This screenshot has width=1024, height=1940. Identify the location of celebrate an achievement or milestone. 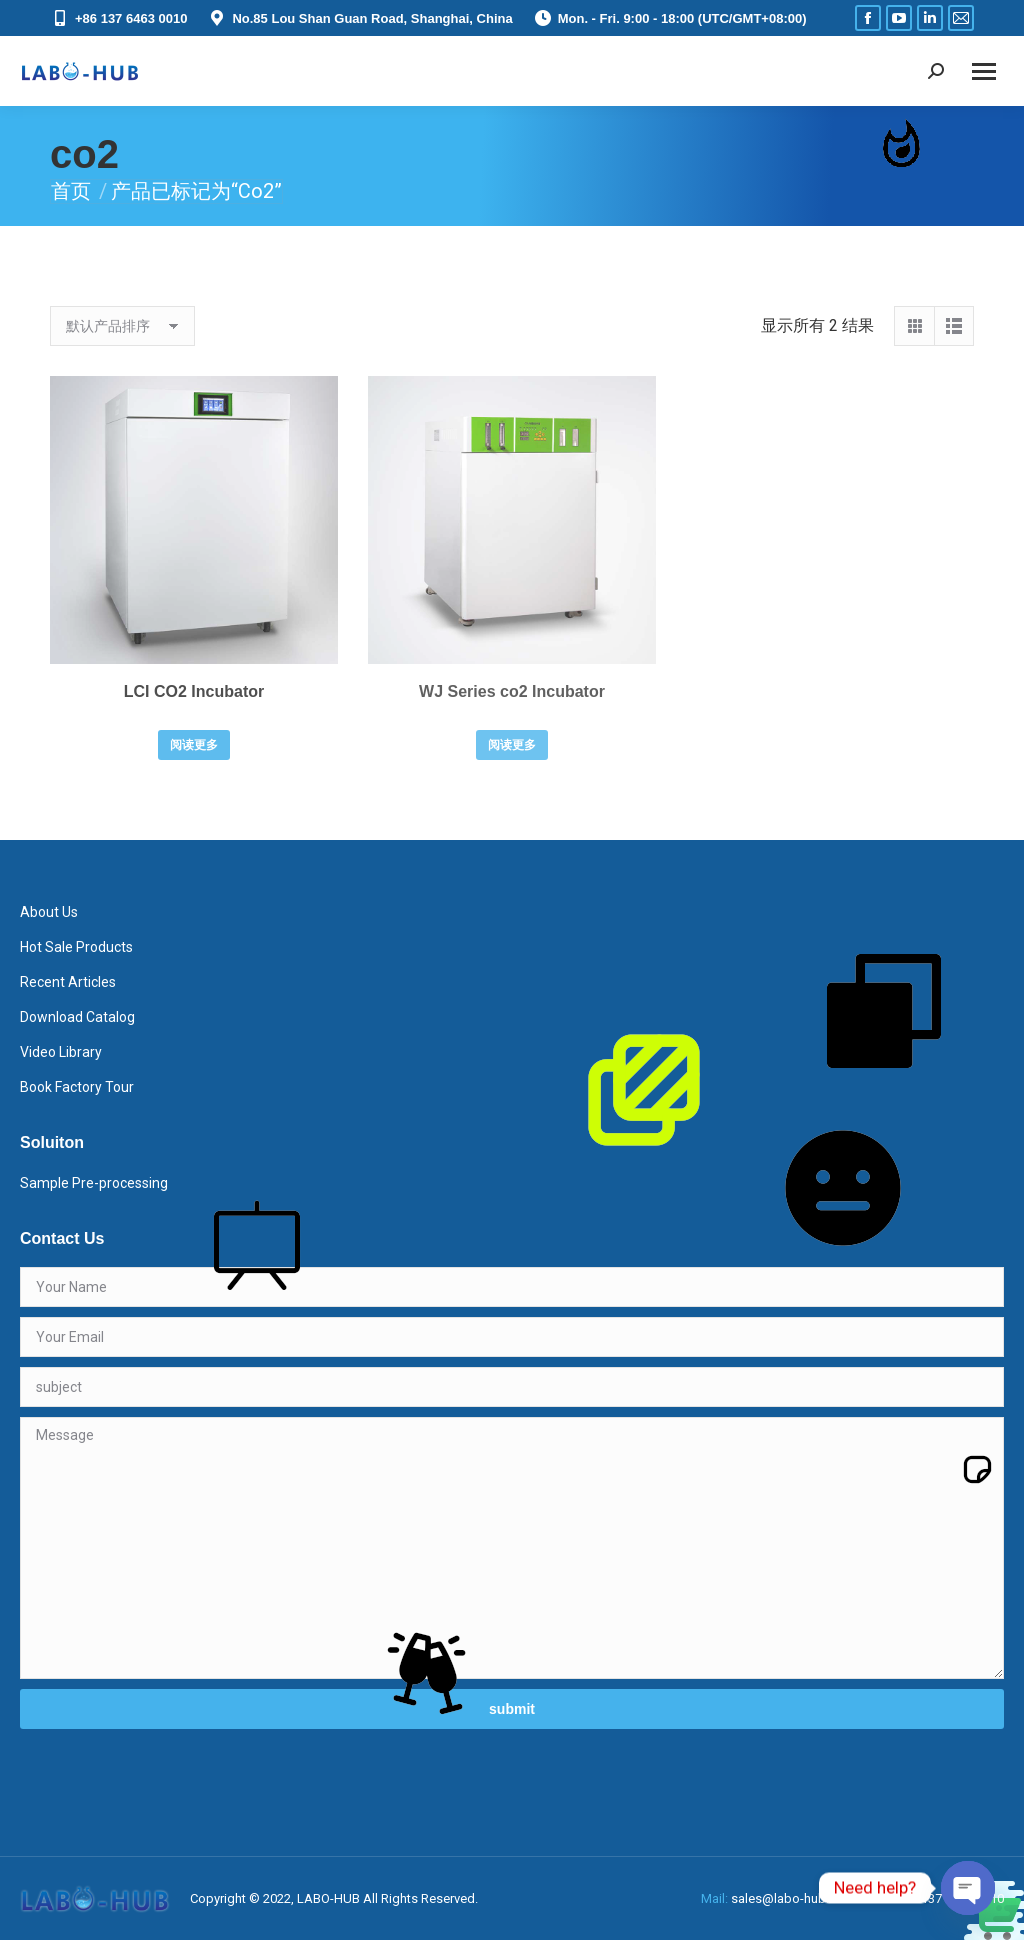
(428, 1673).